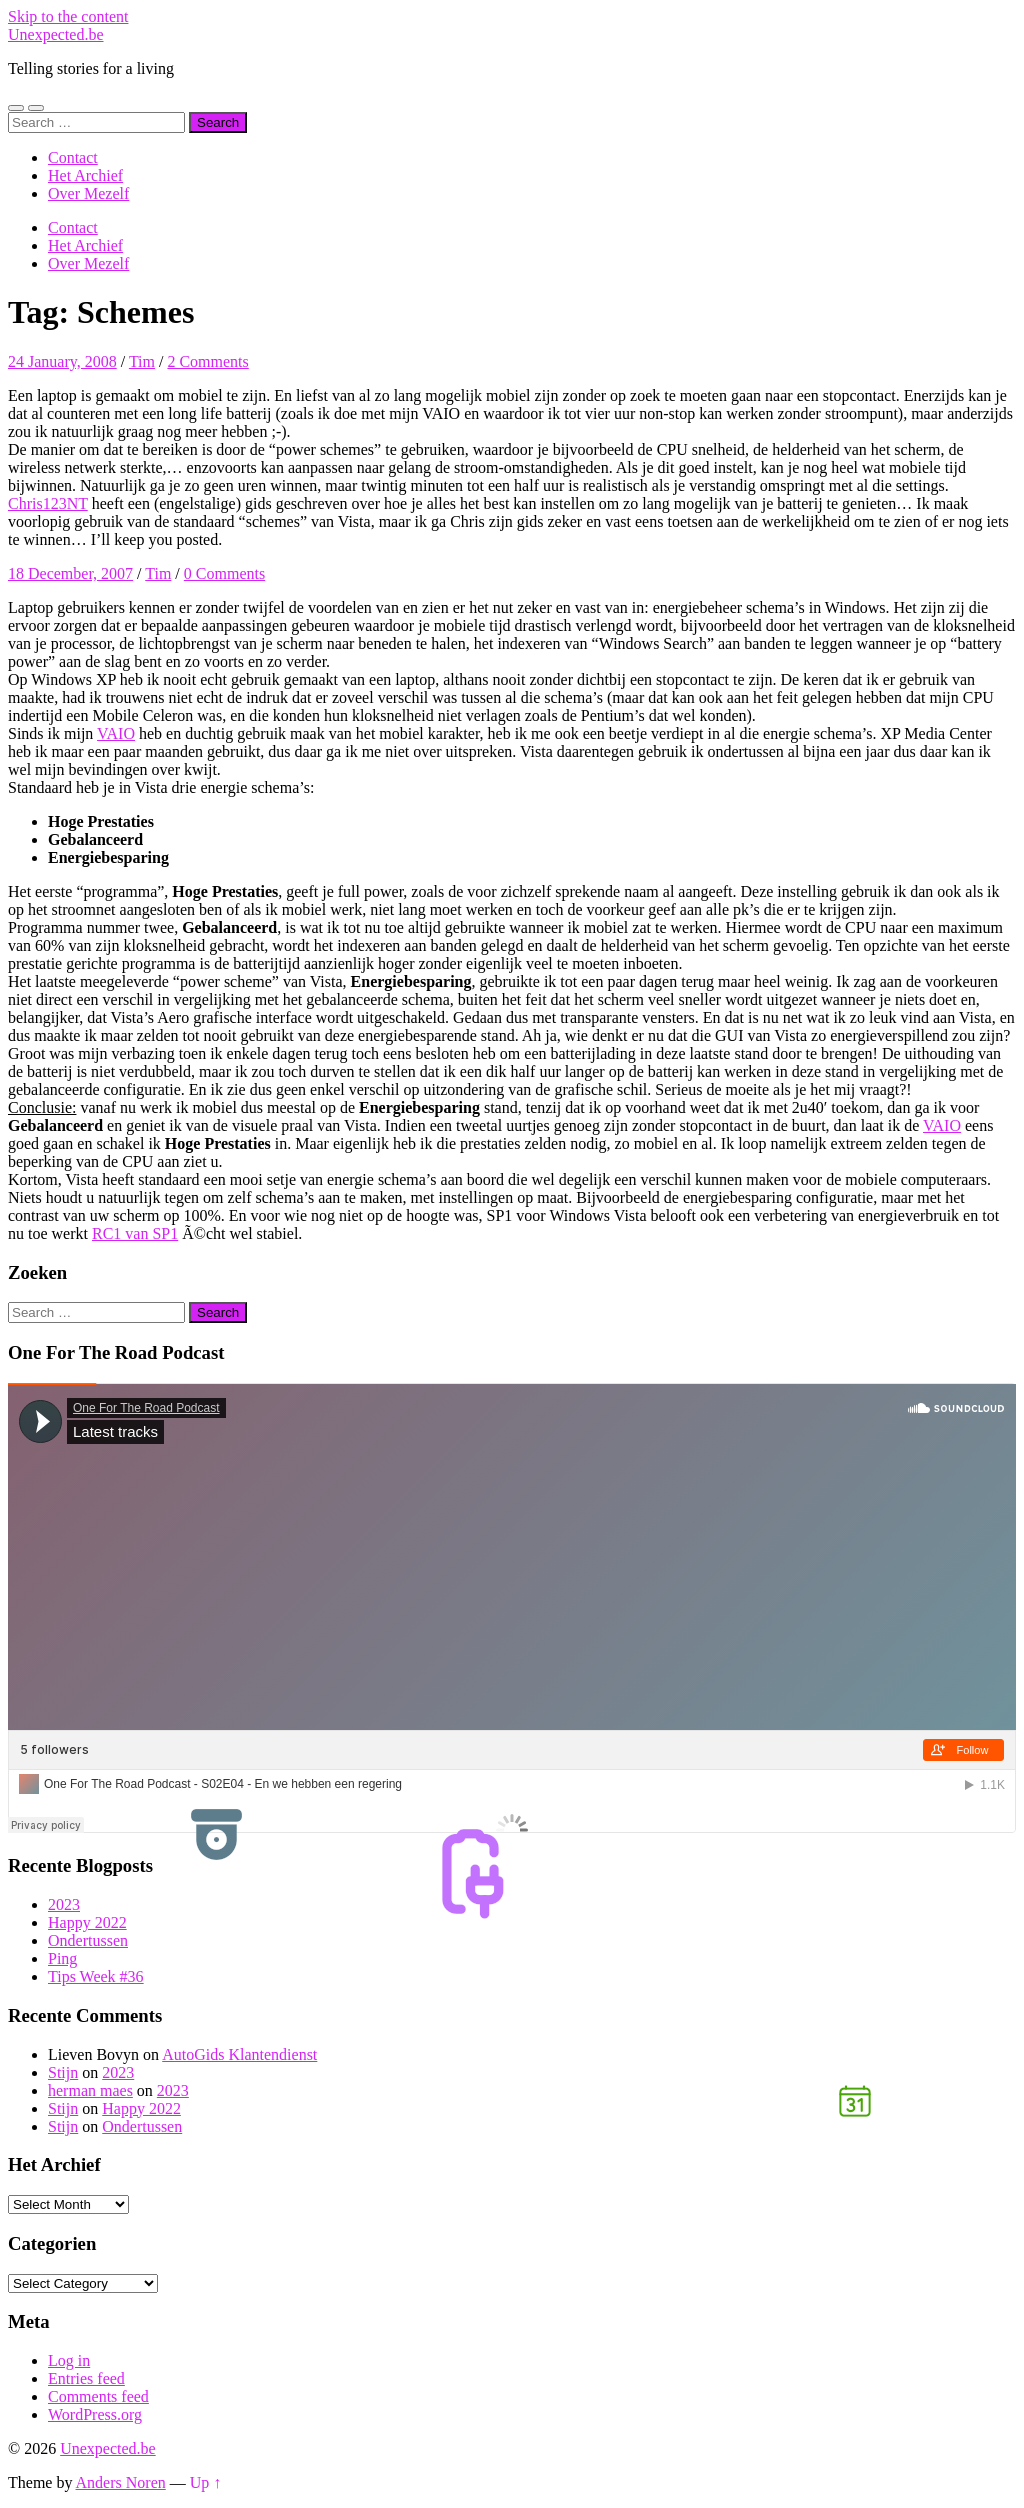 The height and width of the screenshot is (2508, 1024). I want to click on indicates battery is currently charging, so click(470, 1871).